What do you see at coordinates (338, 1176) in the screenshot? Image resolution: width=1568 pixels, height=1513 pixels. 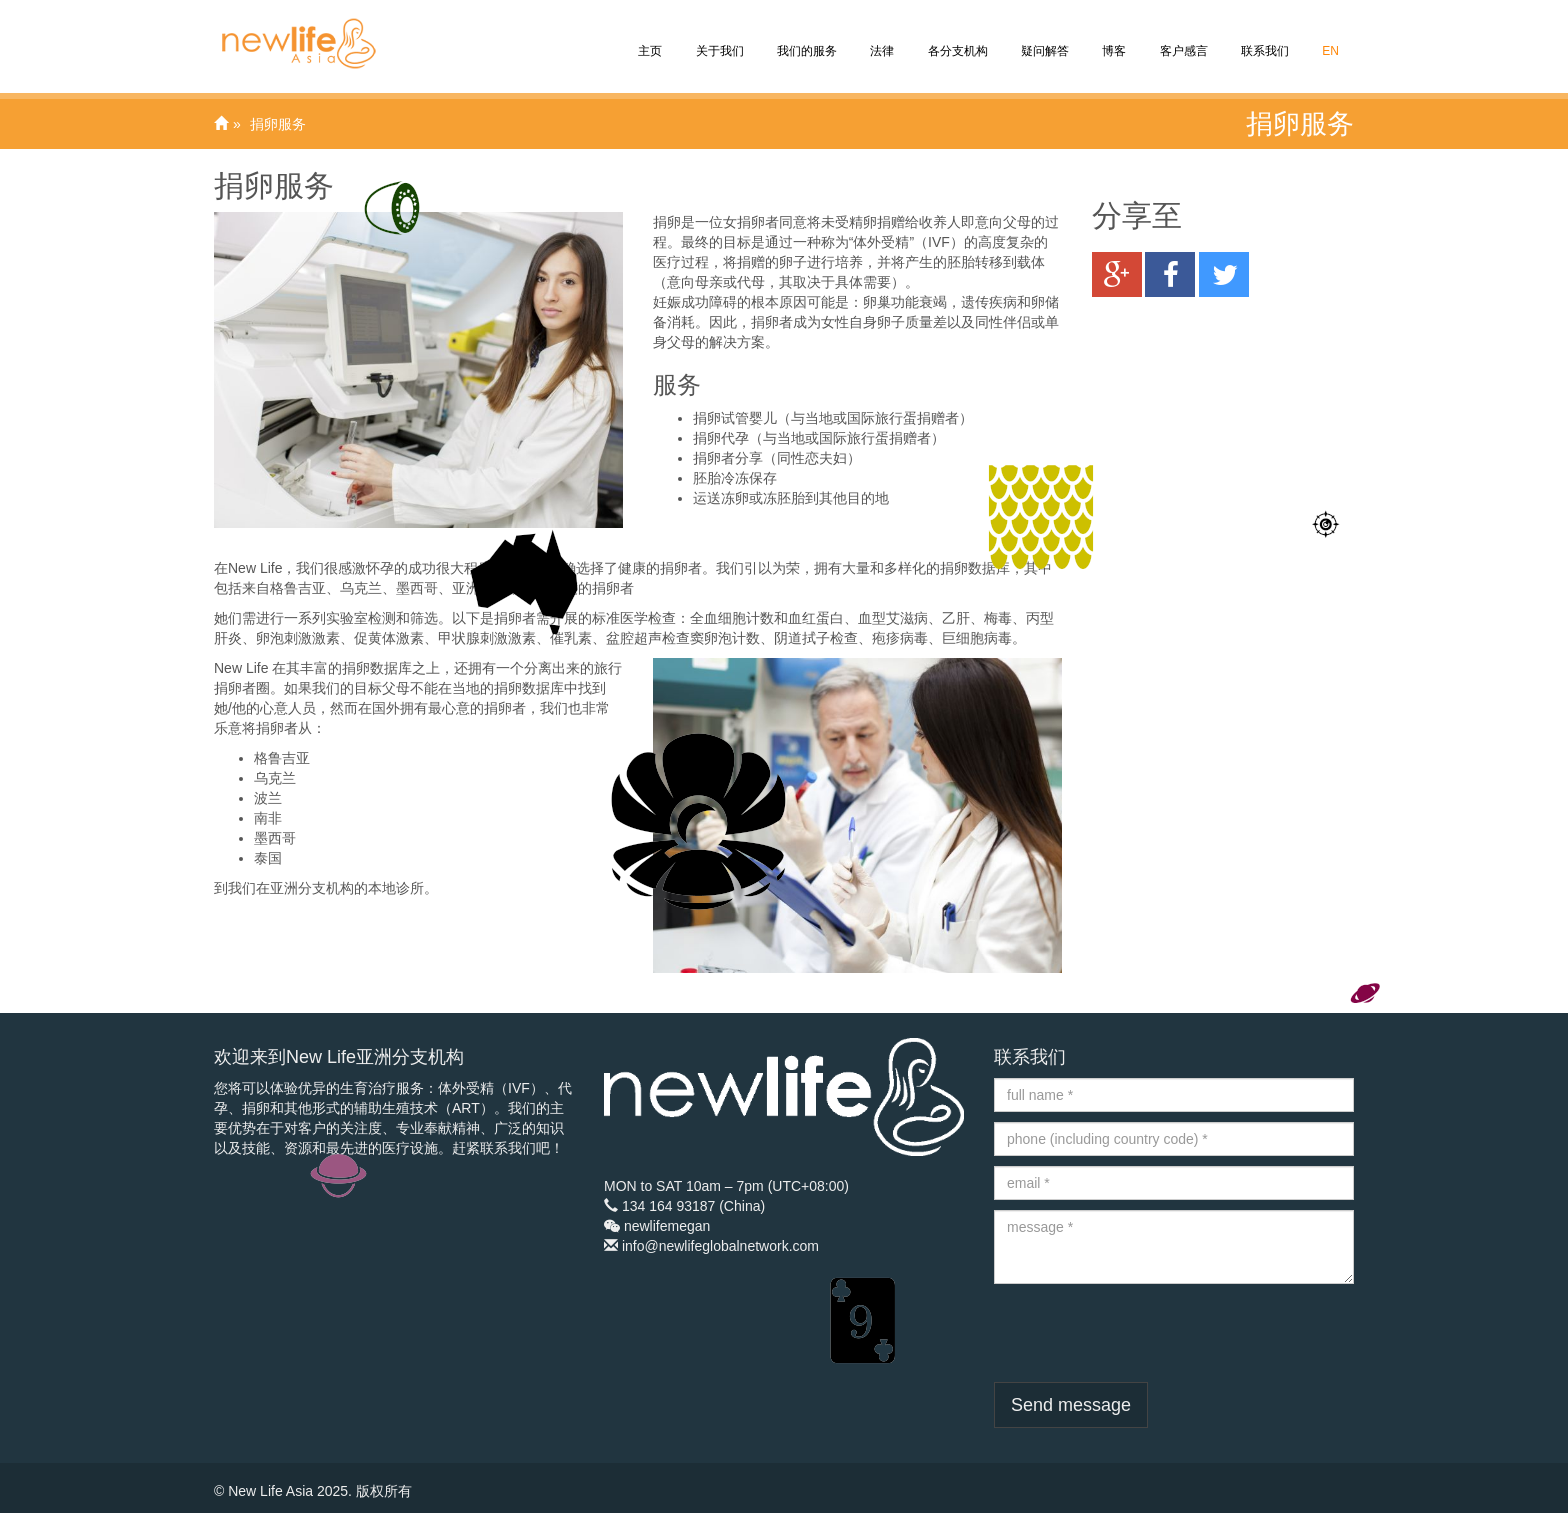 I see `select military or soldier class` at bounding box center [338, 1176].